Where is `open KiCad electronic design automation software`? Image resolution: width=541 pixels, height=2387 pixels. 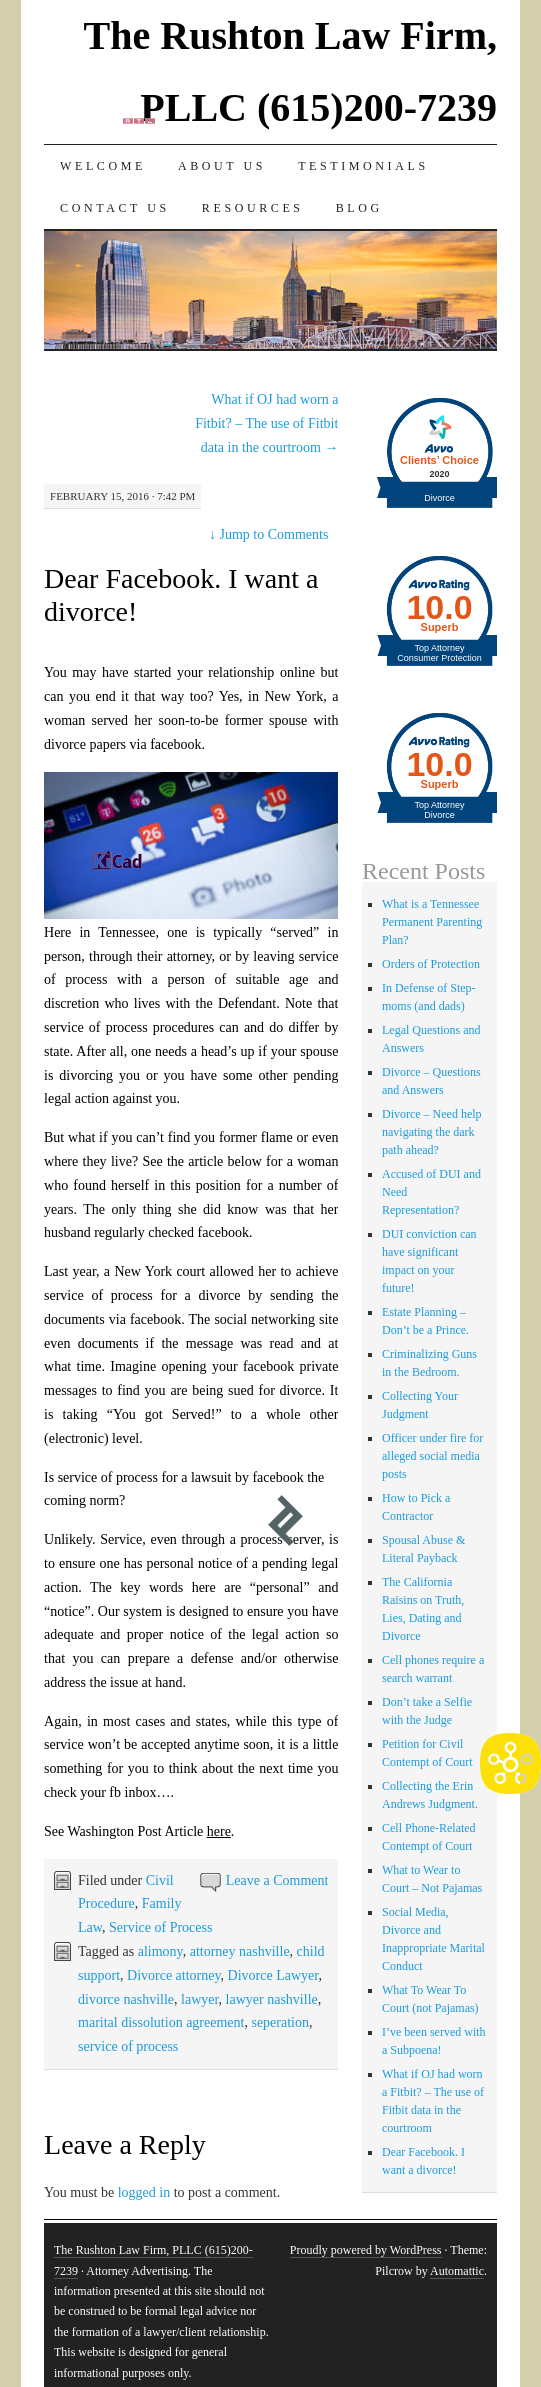 open KiCad electronic design automation software is located at coordinates (117, 860).